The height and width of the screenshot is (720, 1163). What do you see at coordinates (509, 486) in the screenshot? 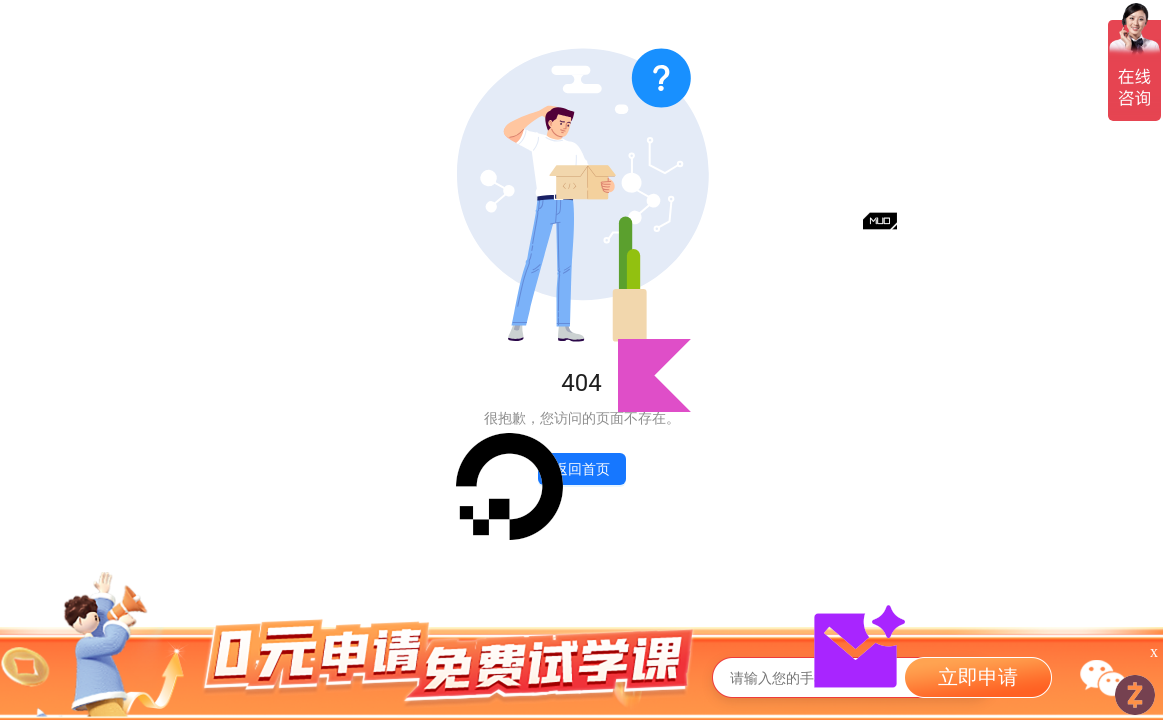
I see `DigitalOcean logo` at bounding box center [509, 486].